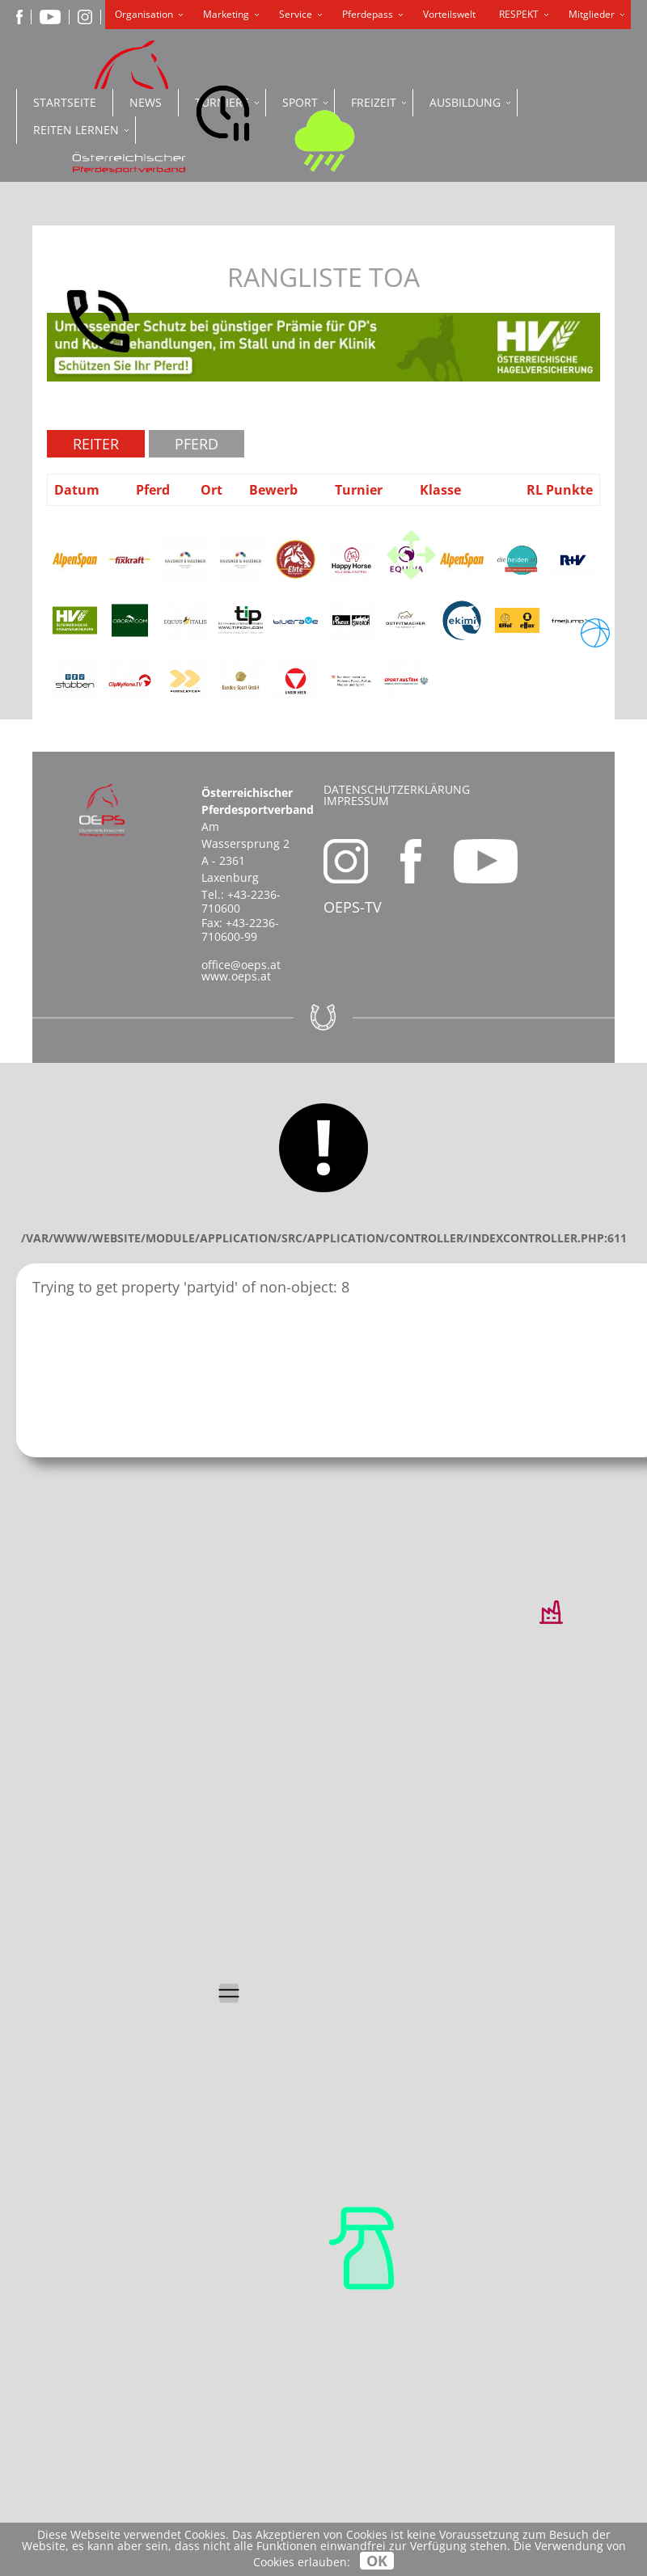  Describe the element at coordinates (222, 112) in the screenshot. I see `pause a timer or countdown` at that location.